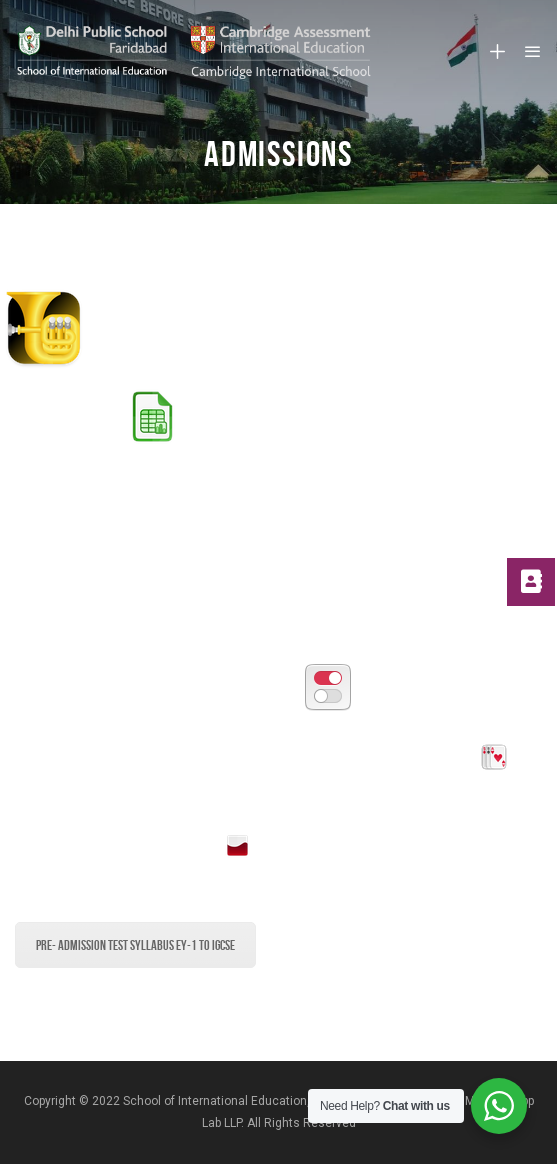  What do you see at coordinates (152, 416) in the screenshot?
I see `open a spreadsheet template file` at bounding box center [152, 416].